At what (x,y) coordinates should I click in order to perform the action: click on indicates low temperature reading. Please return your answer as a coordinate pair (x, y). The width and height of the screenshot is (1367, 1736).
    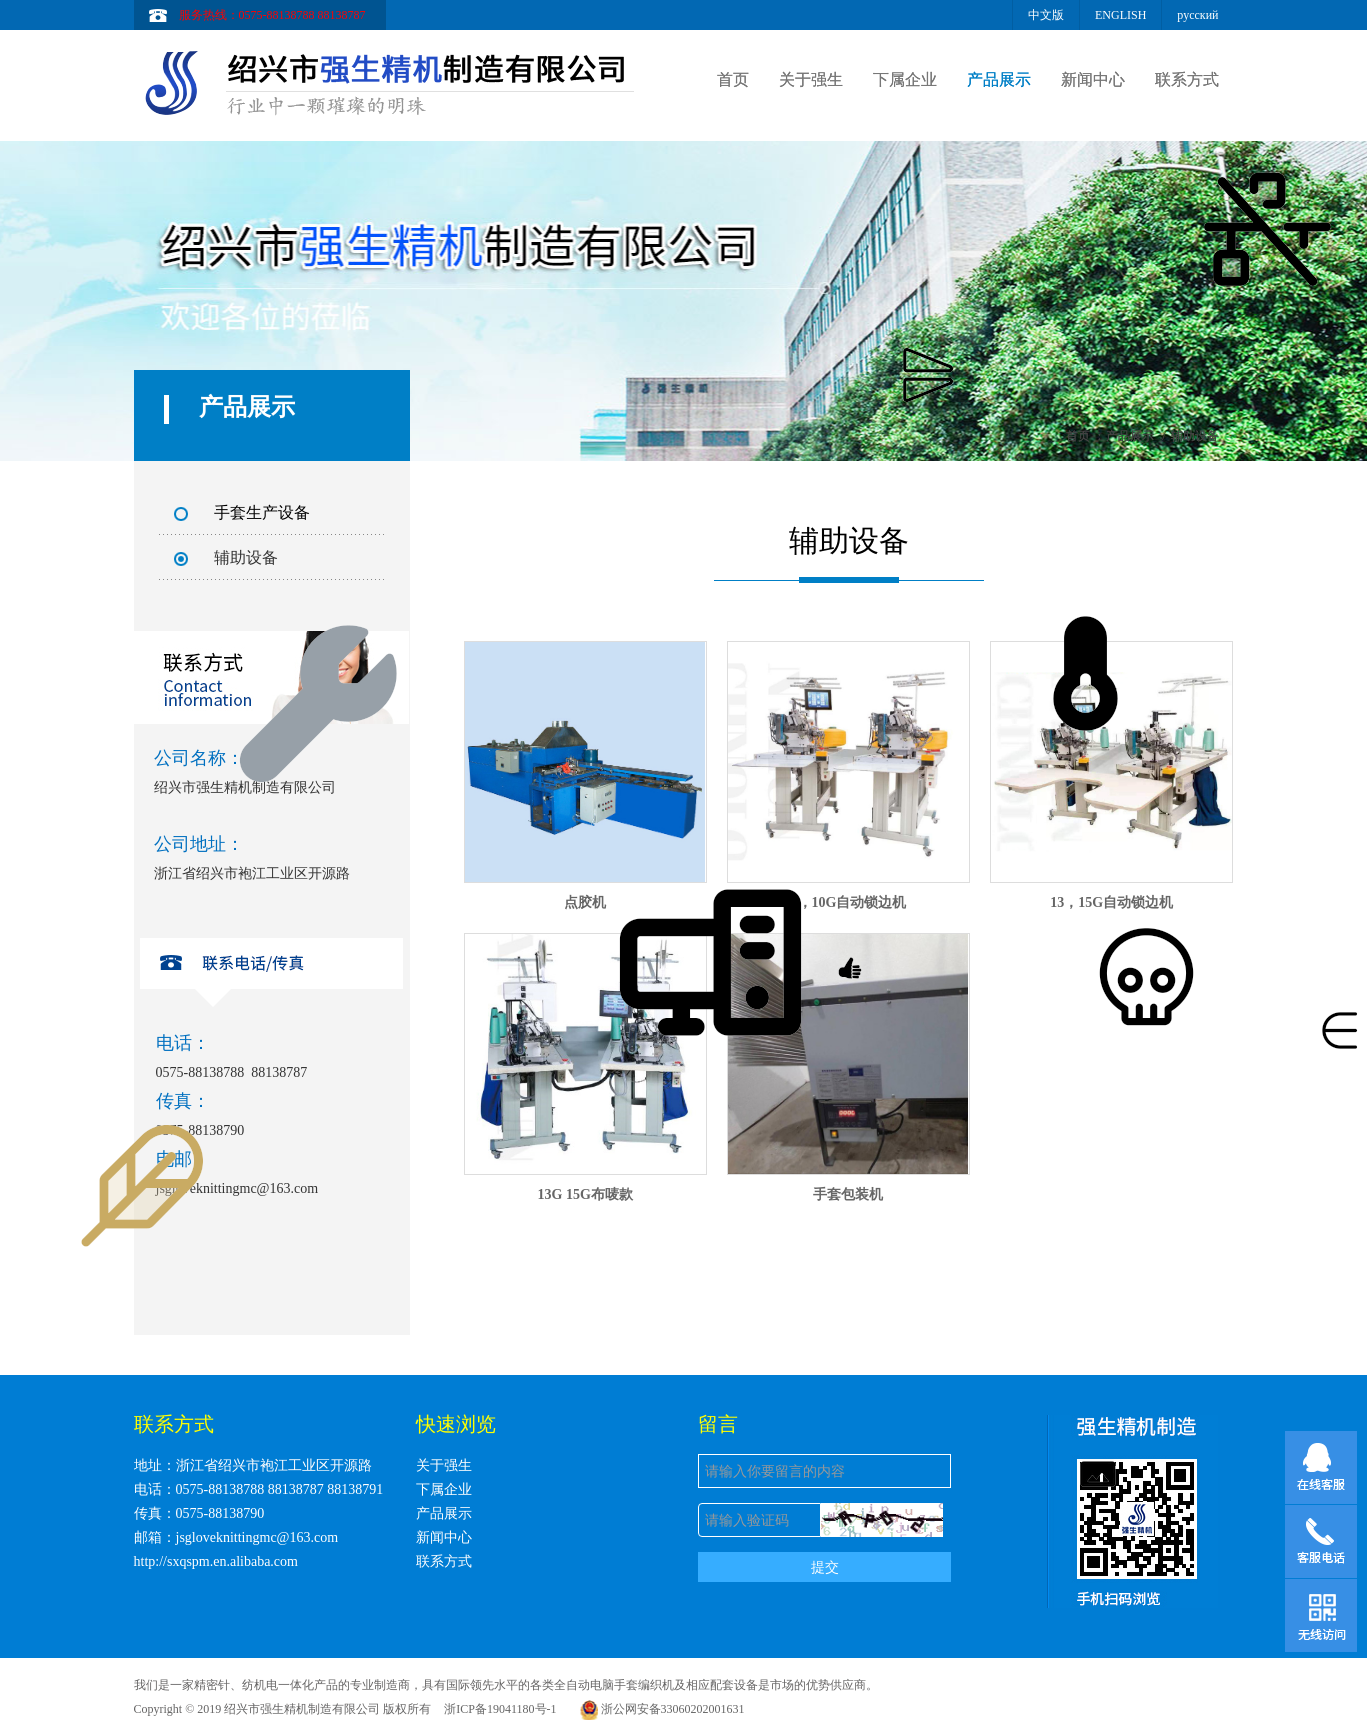
    Looking at the image, I should click on (1085, 673).